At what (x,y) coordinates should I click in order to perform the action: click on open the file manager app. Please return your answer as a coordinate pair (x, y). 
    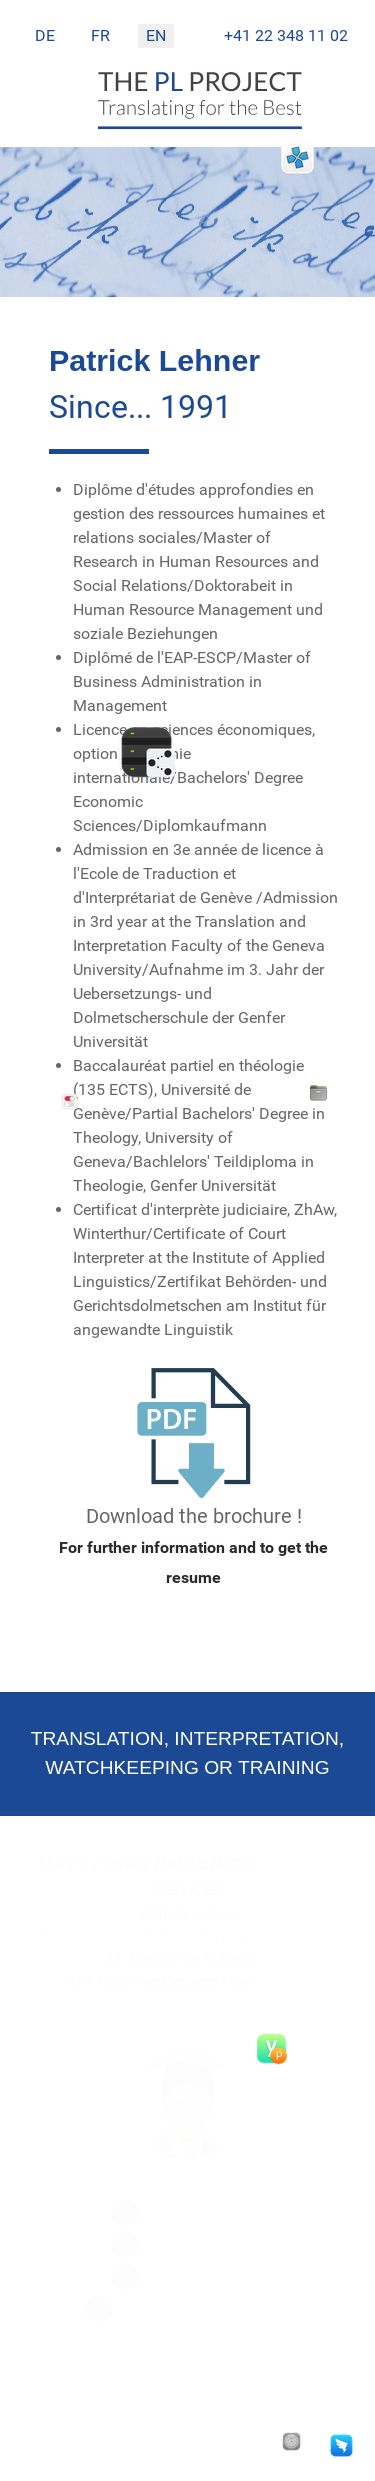
    Looking at the image, I should click on (318, 1092).